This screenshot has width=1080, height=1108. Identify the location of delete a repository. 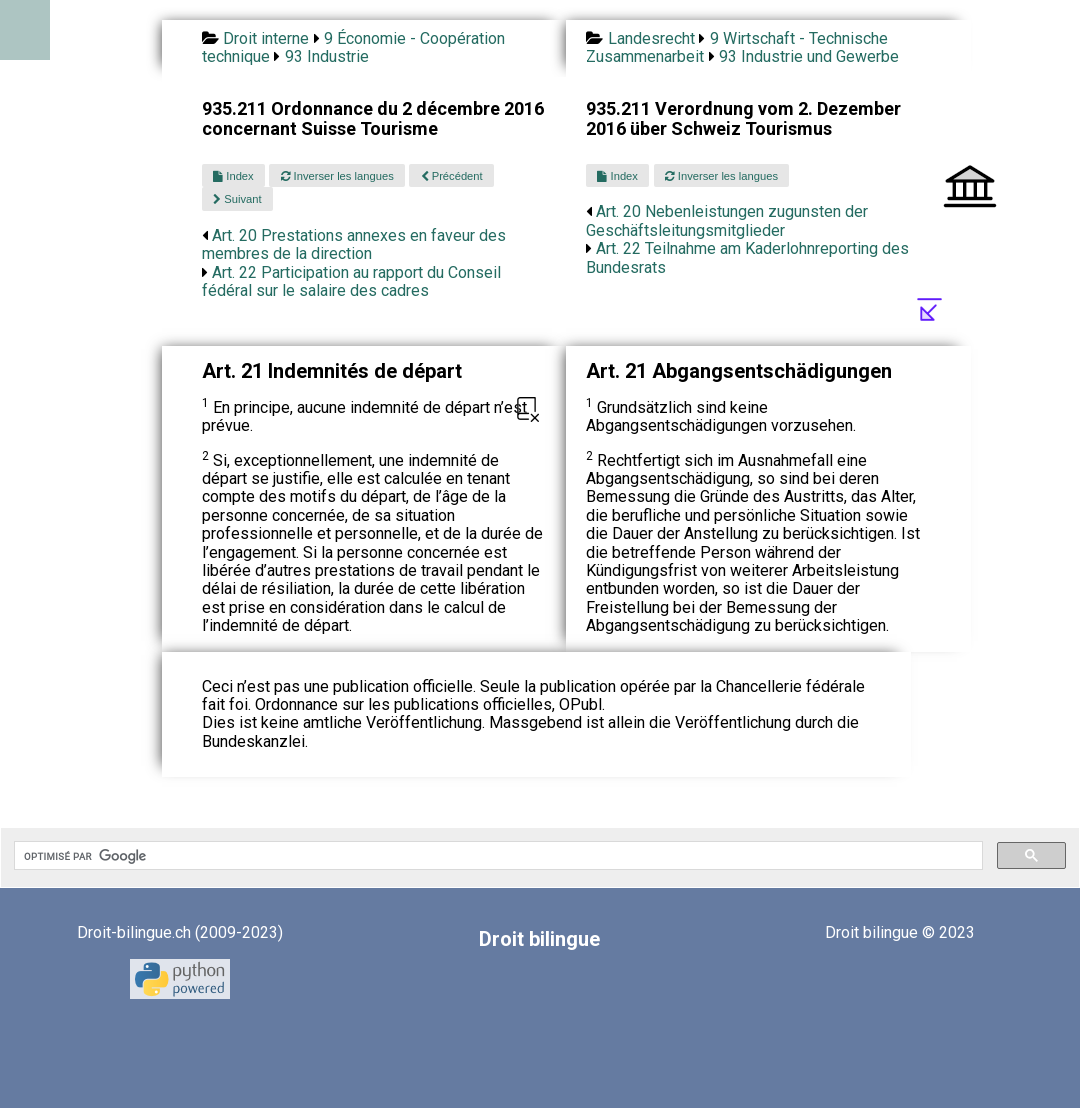
(526, 409).